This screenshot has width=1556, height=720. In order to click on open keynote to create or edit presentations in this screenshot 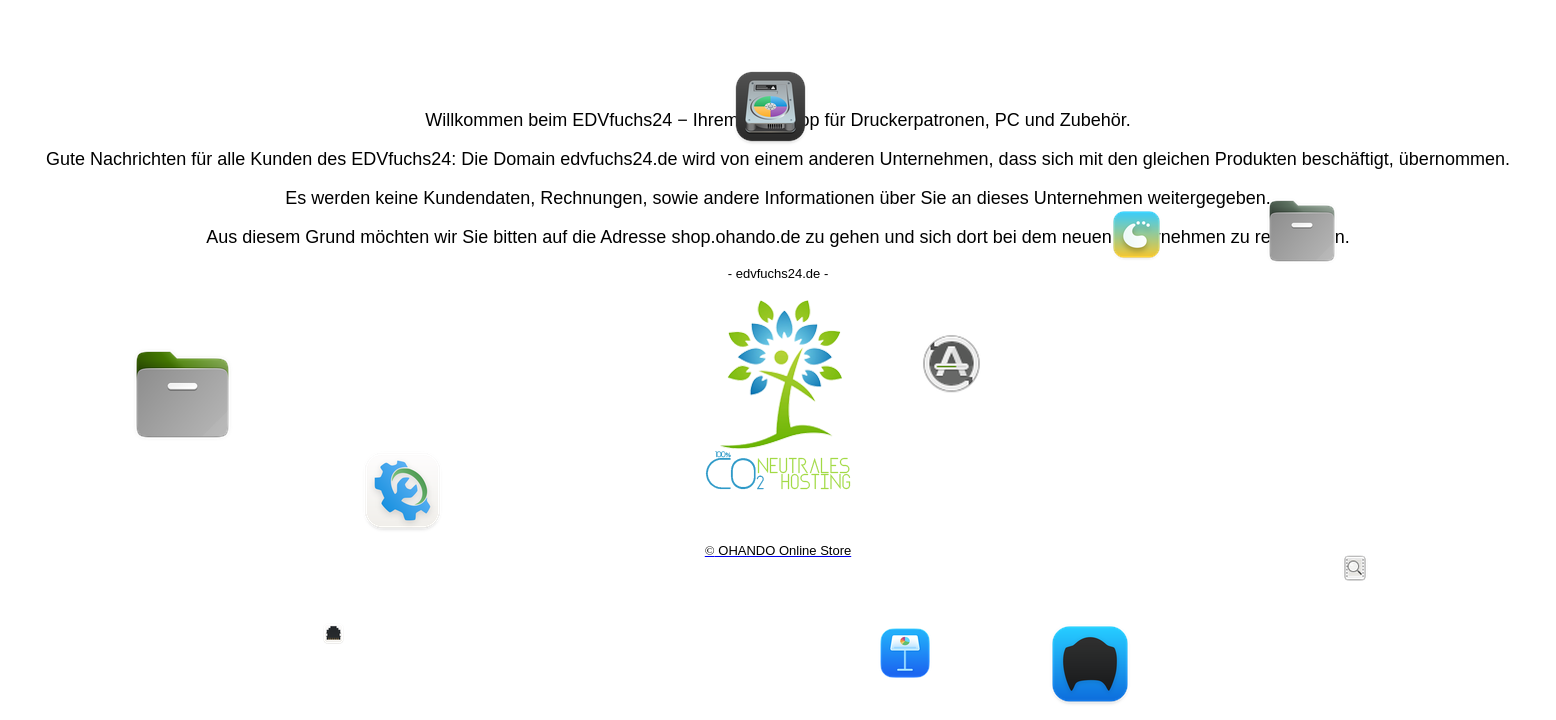, I will do `click(905, 653)`.